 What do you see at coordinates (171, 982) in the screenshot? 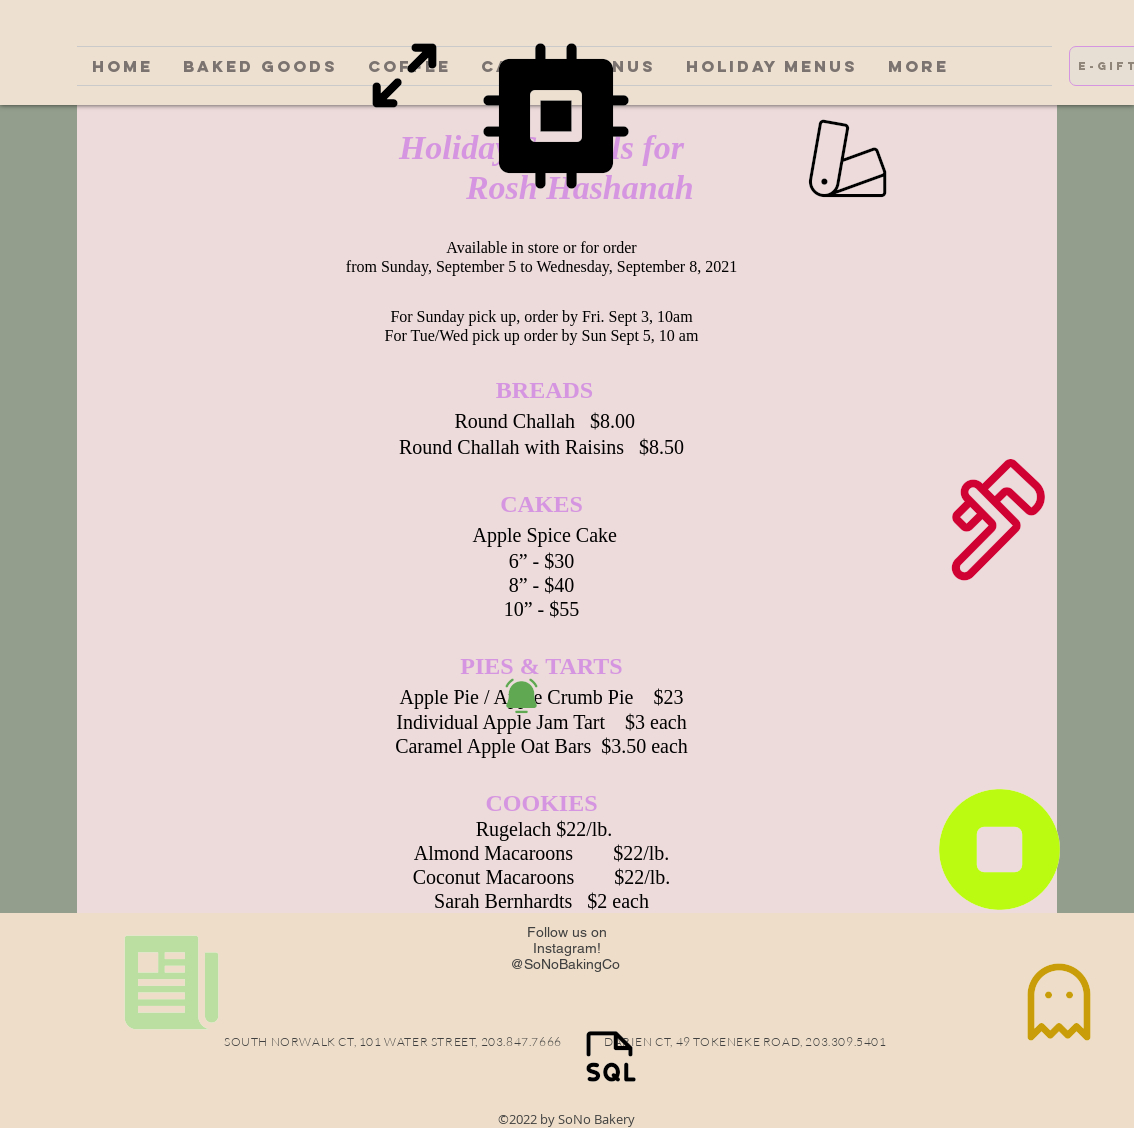
I see `view news or articles` at bounding box center [171, 982].